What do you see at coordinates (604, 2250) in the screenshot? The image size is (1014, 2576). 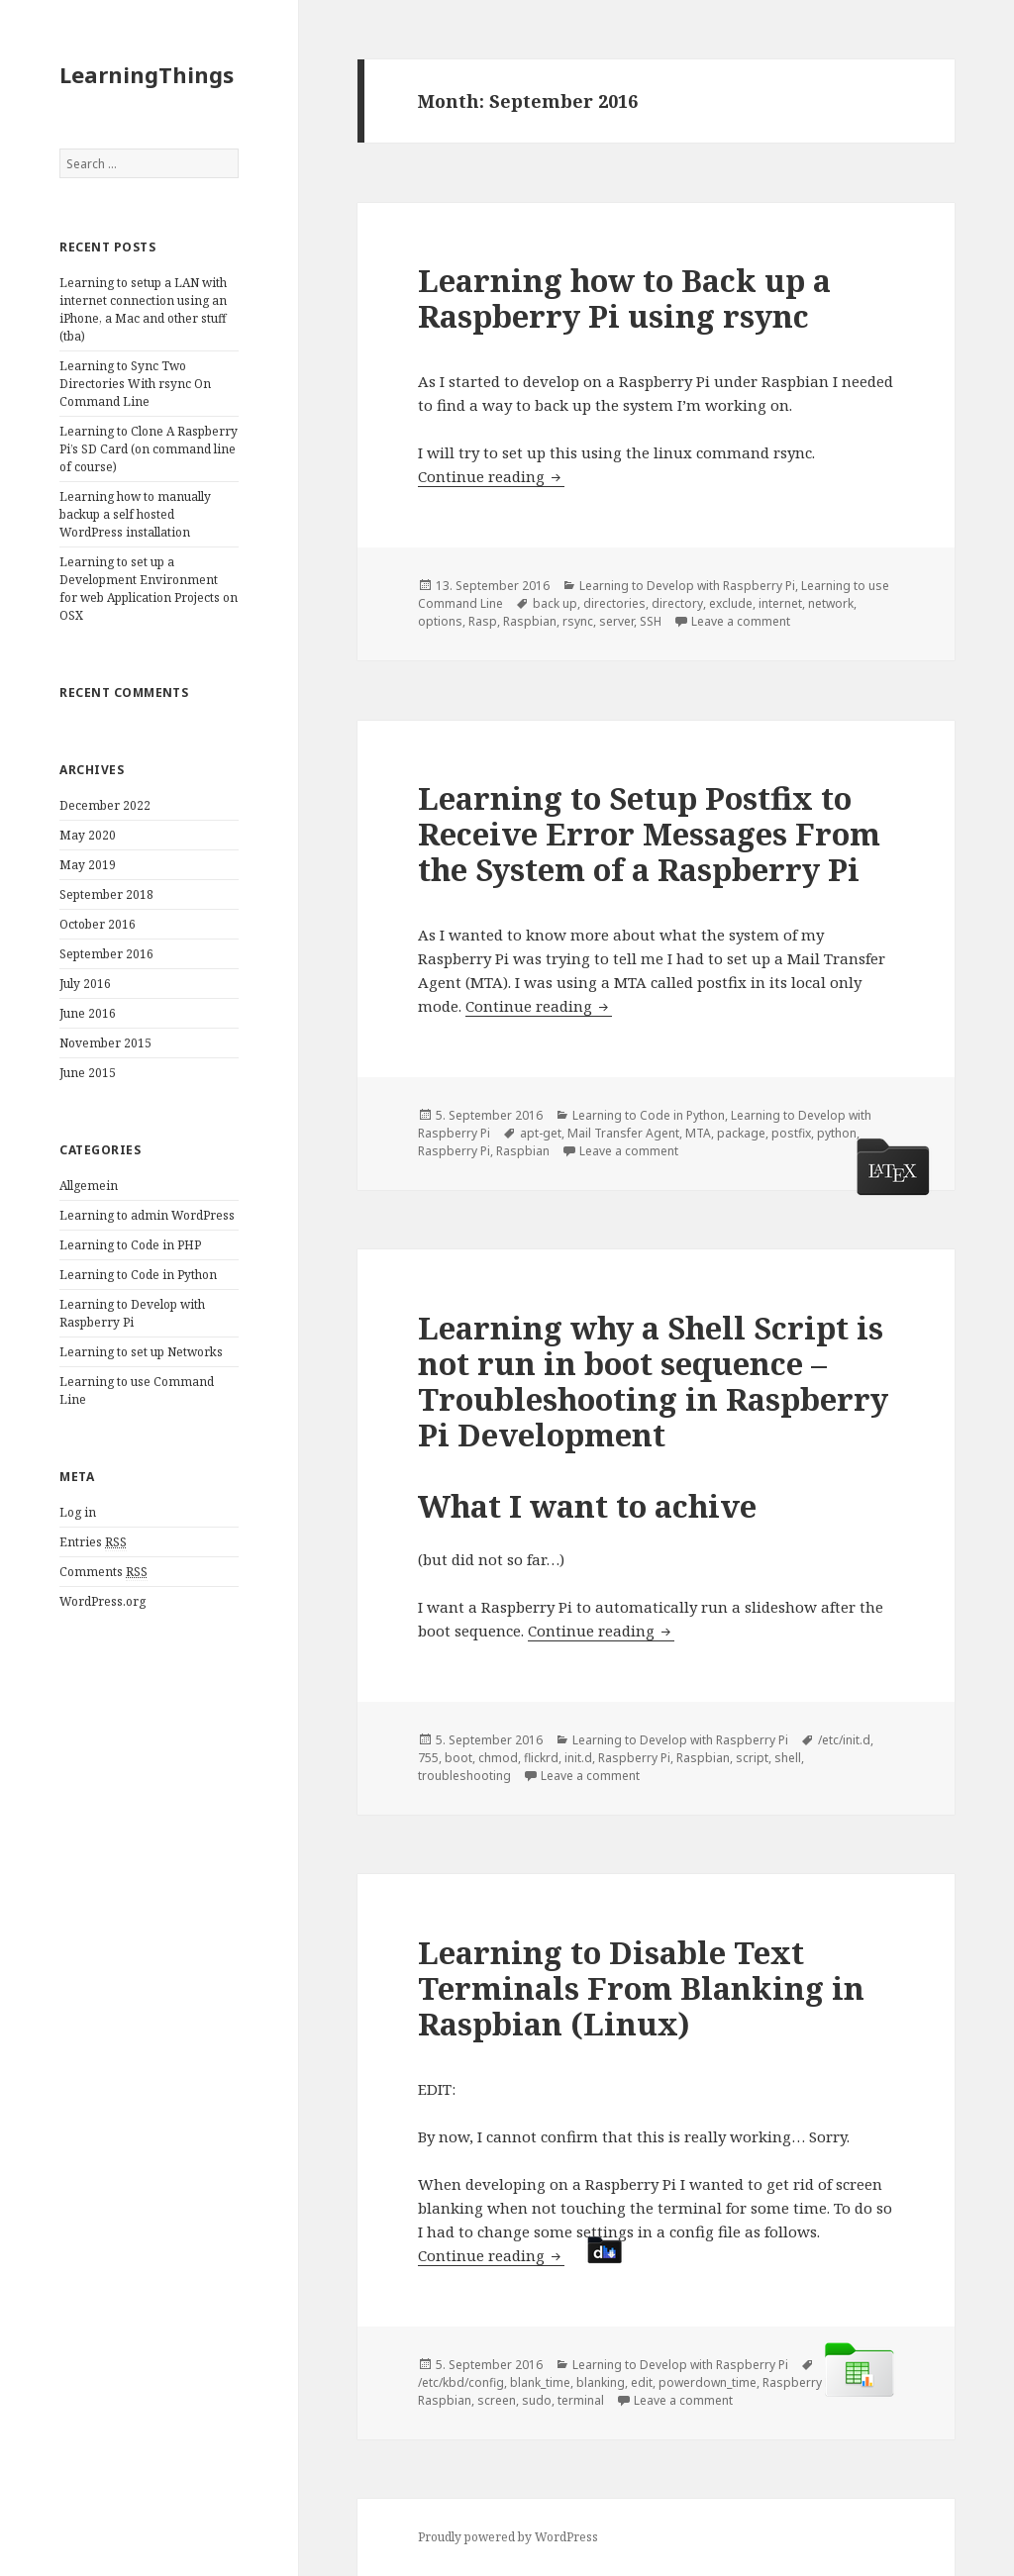 I see `open deemix music downloads folder` at bounding box center [604, 2250].